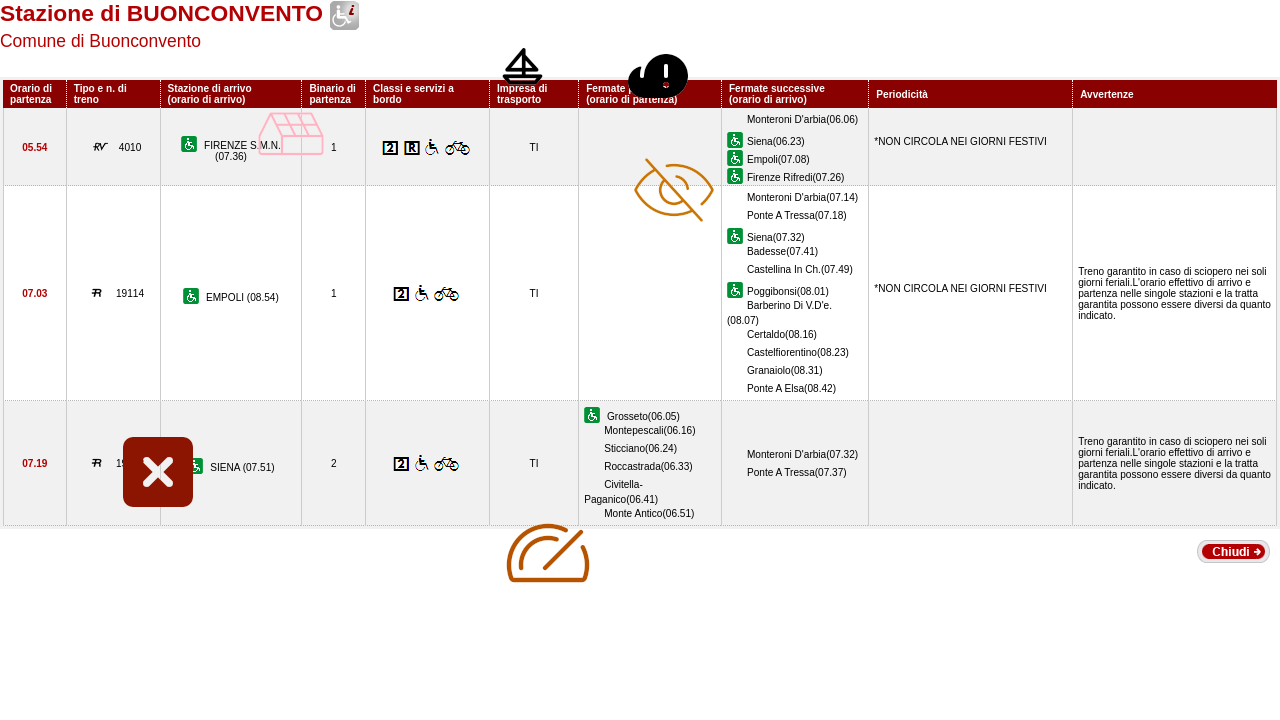  Describe the element at coordinates (548, 556) in the screenshot. I see `view speed or performance metrics` at that location.